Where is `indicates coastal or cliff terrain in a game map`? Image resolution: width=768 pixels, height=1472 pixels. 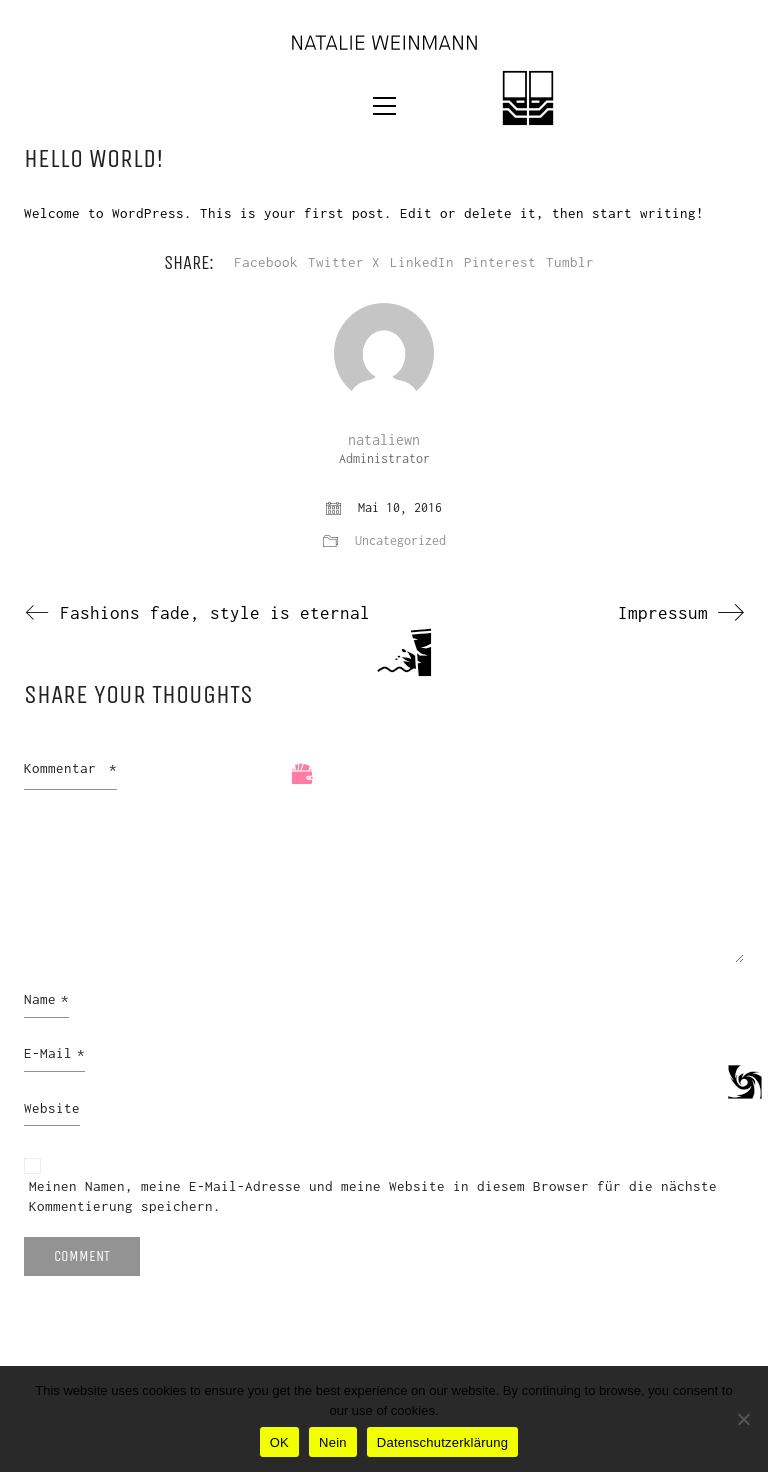 indicates coastal or cliff terrain in a game map is located at coordinates (404, 649).